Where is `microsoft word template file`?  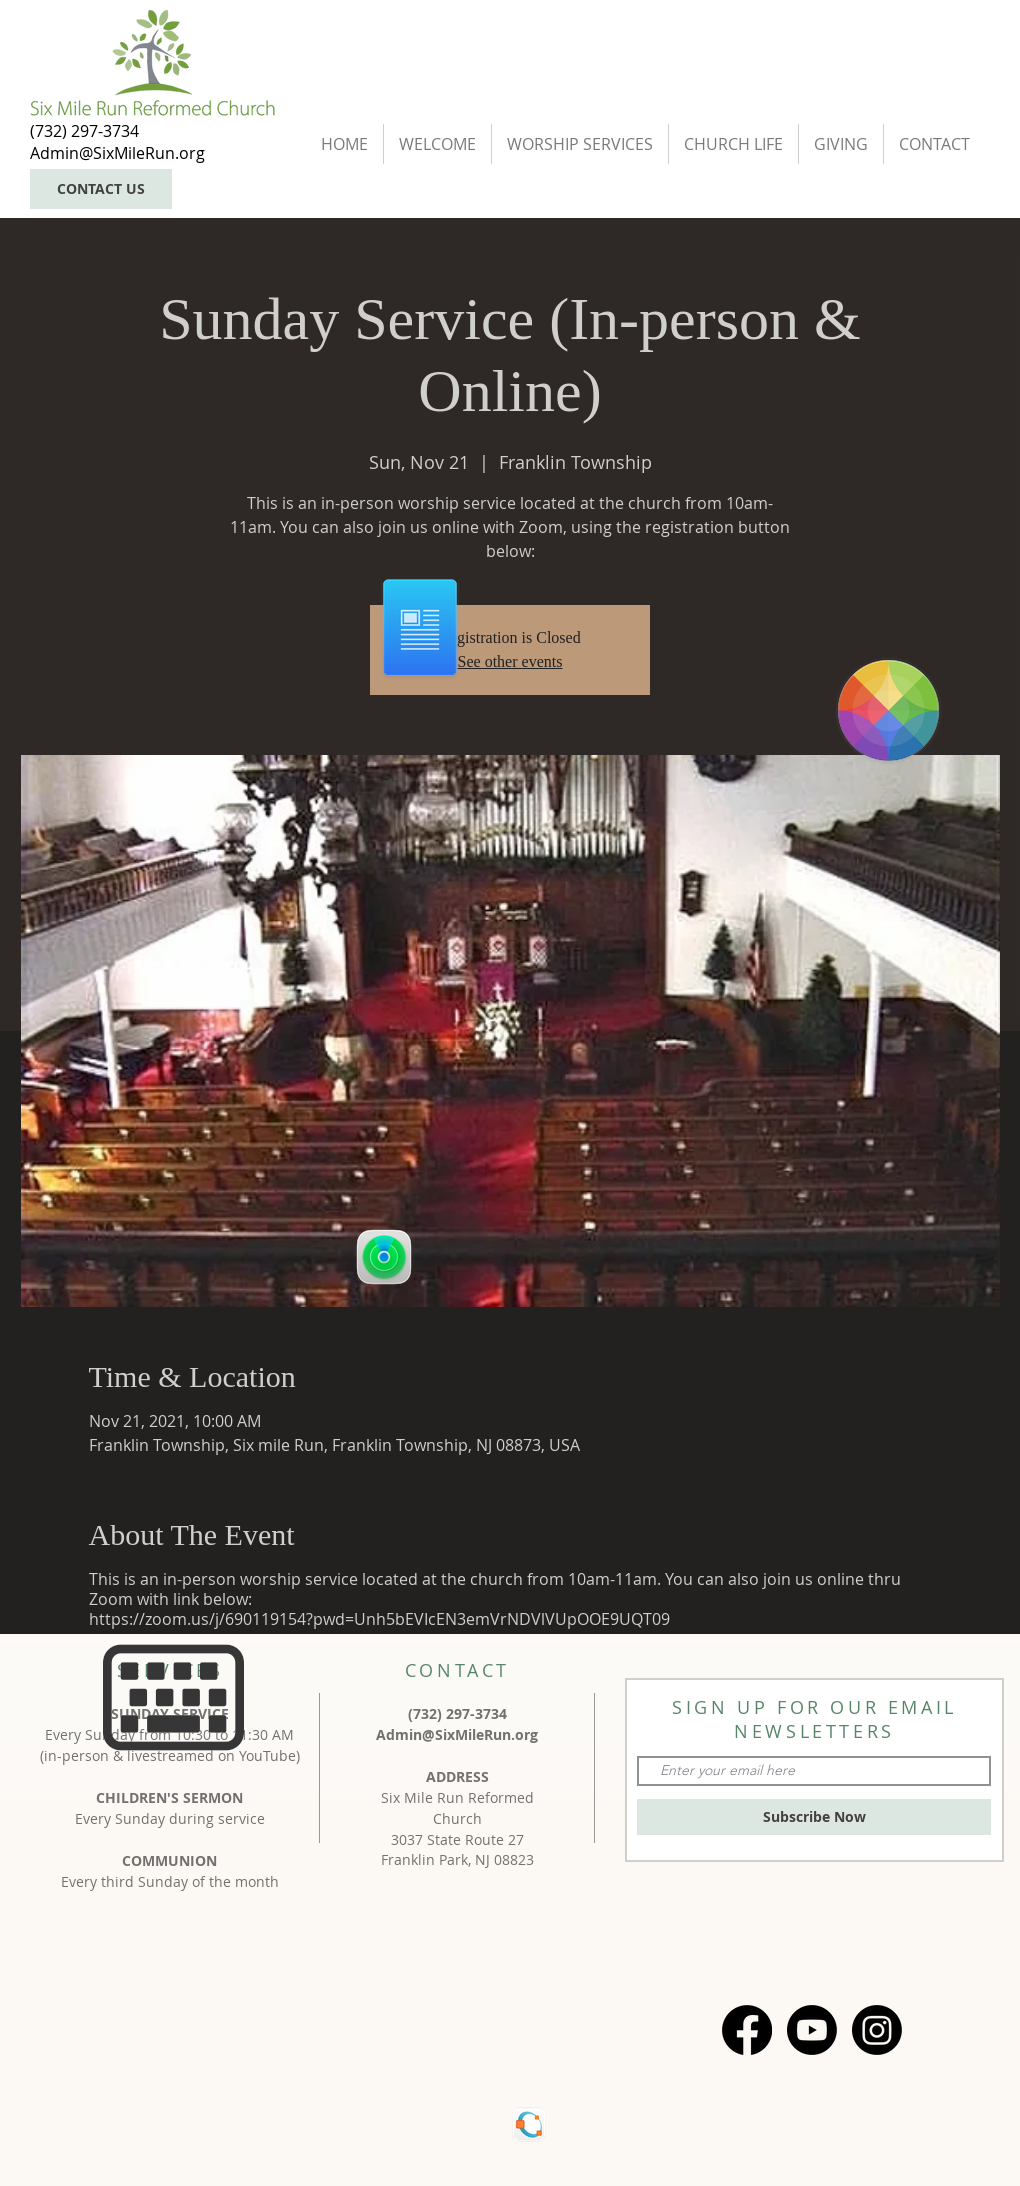
microsoft word template file is located at coordinates (420, 629).